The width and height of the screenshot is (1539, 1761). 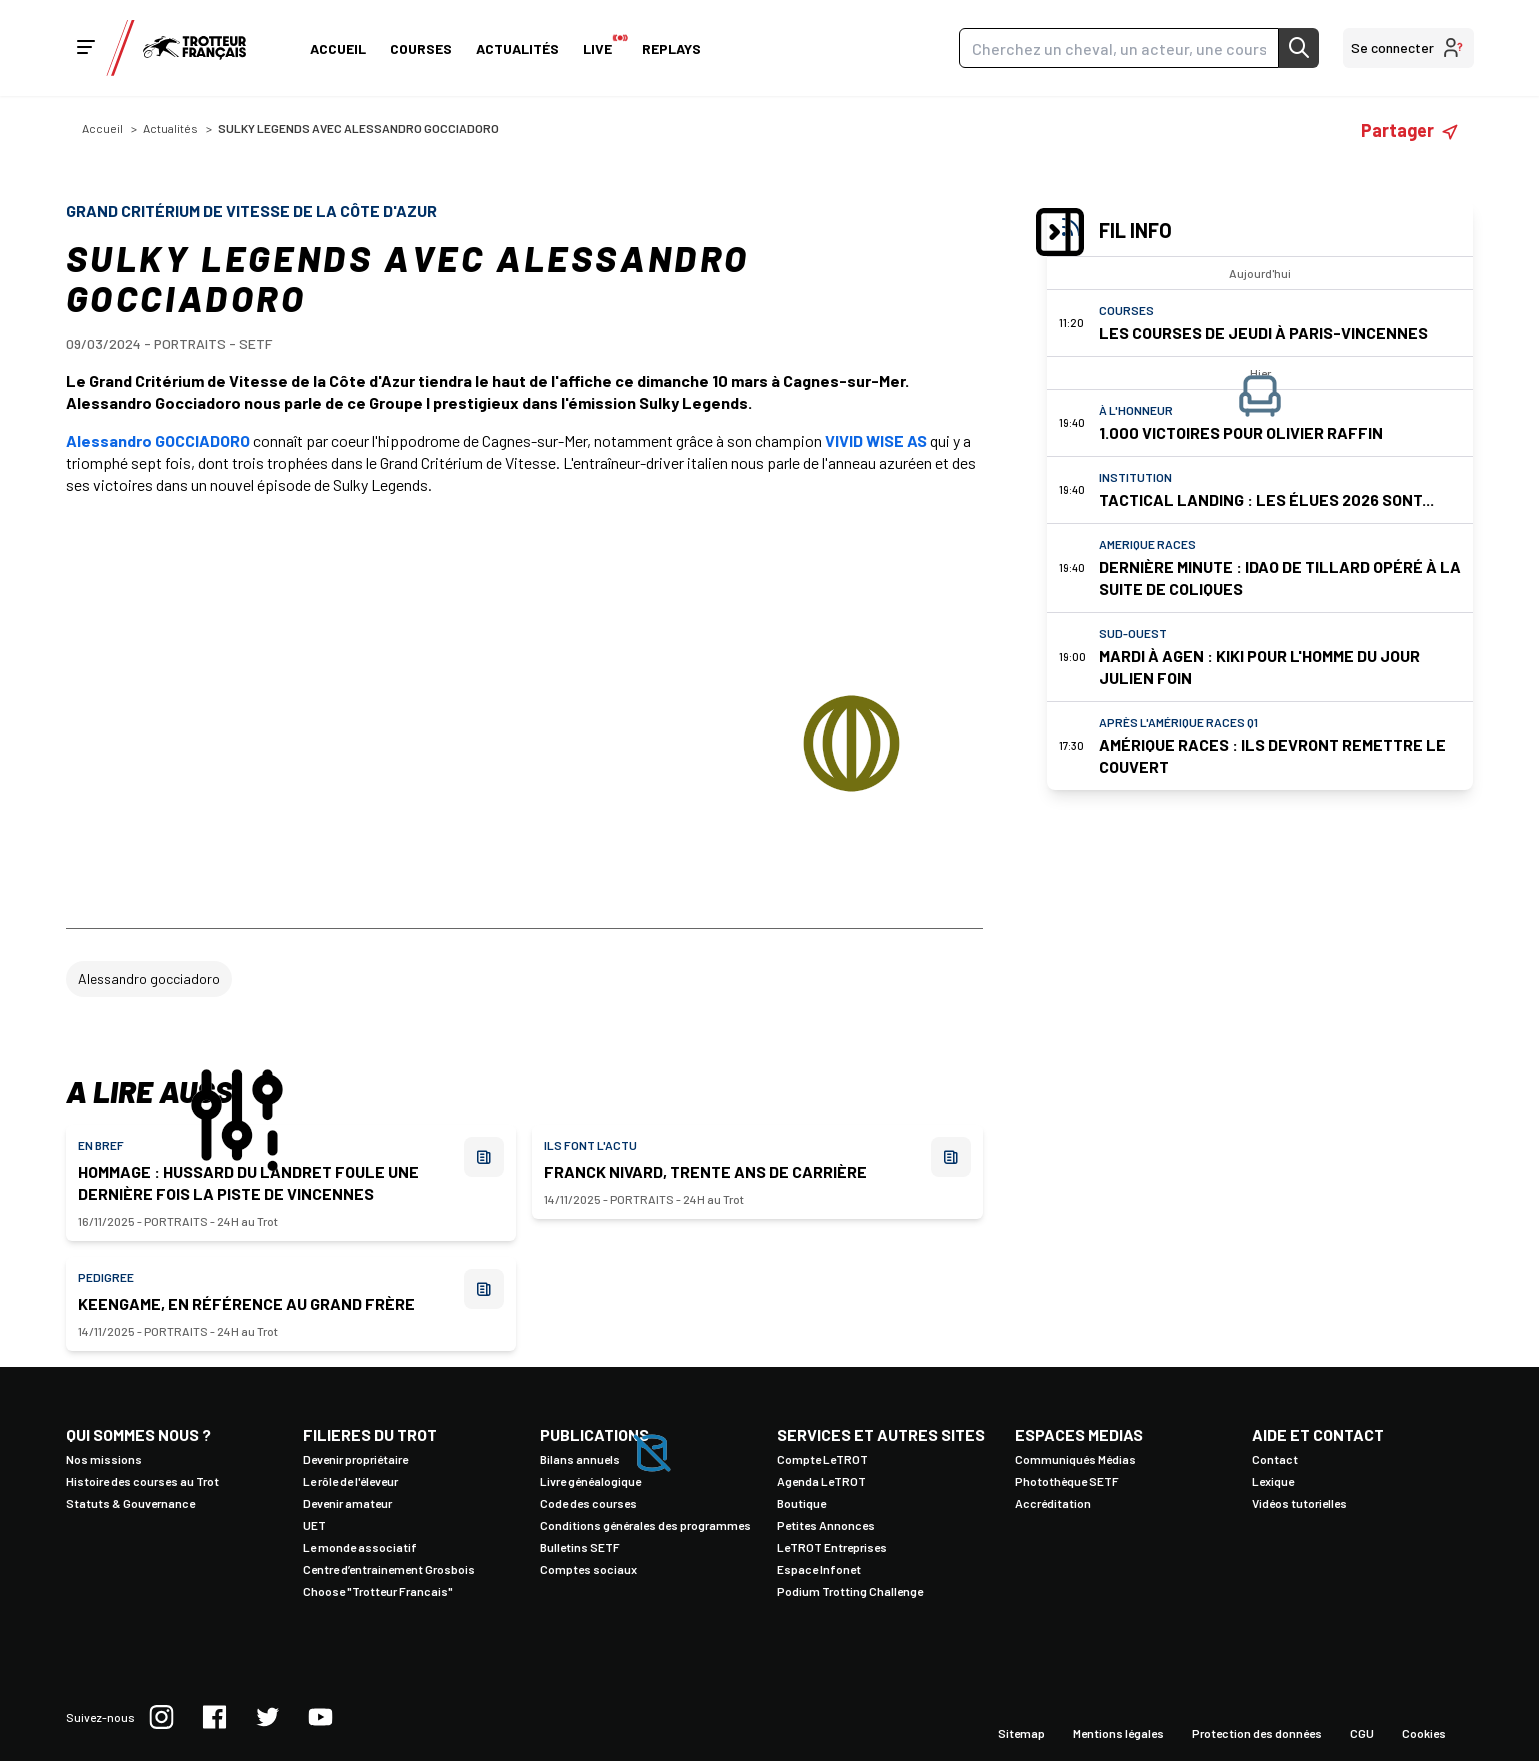 I want to click on collapse the right sidebar panel, so click(x=1060, y=232).